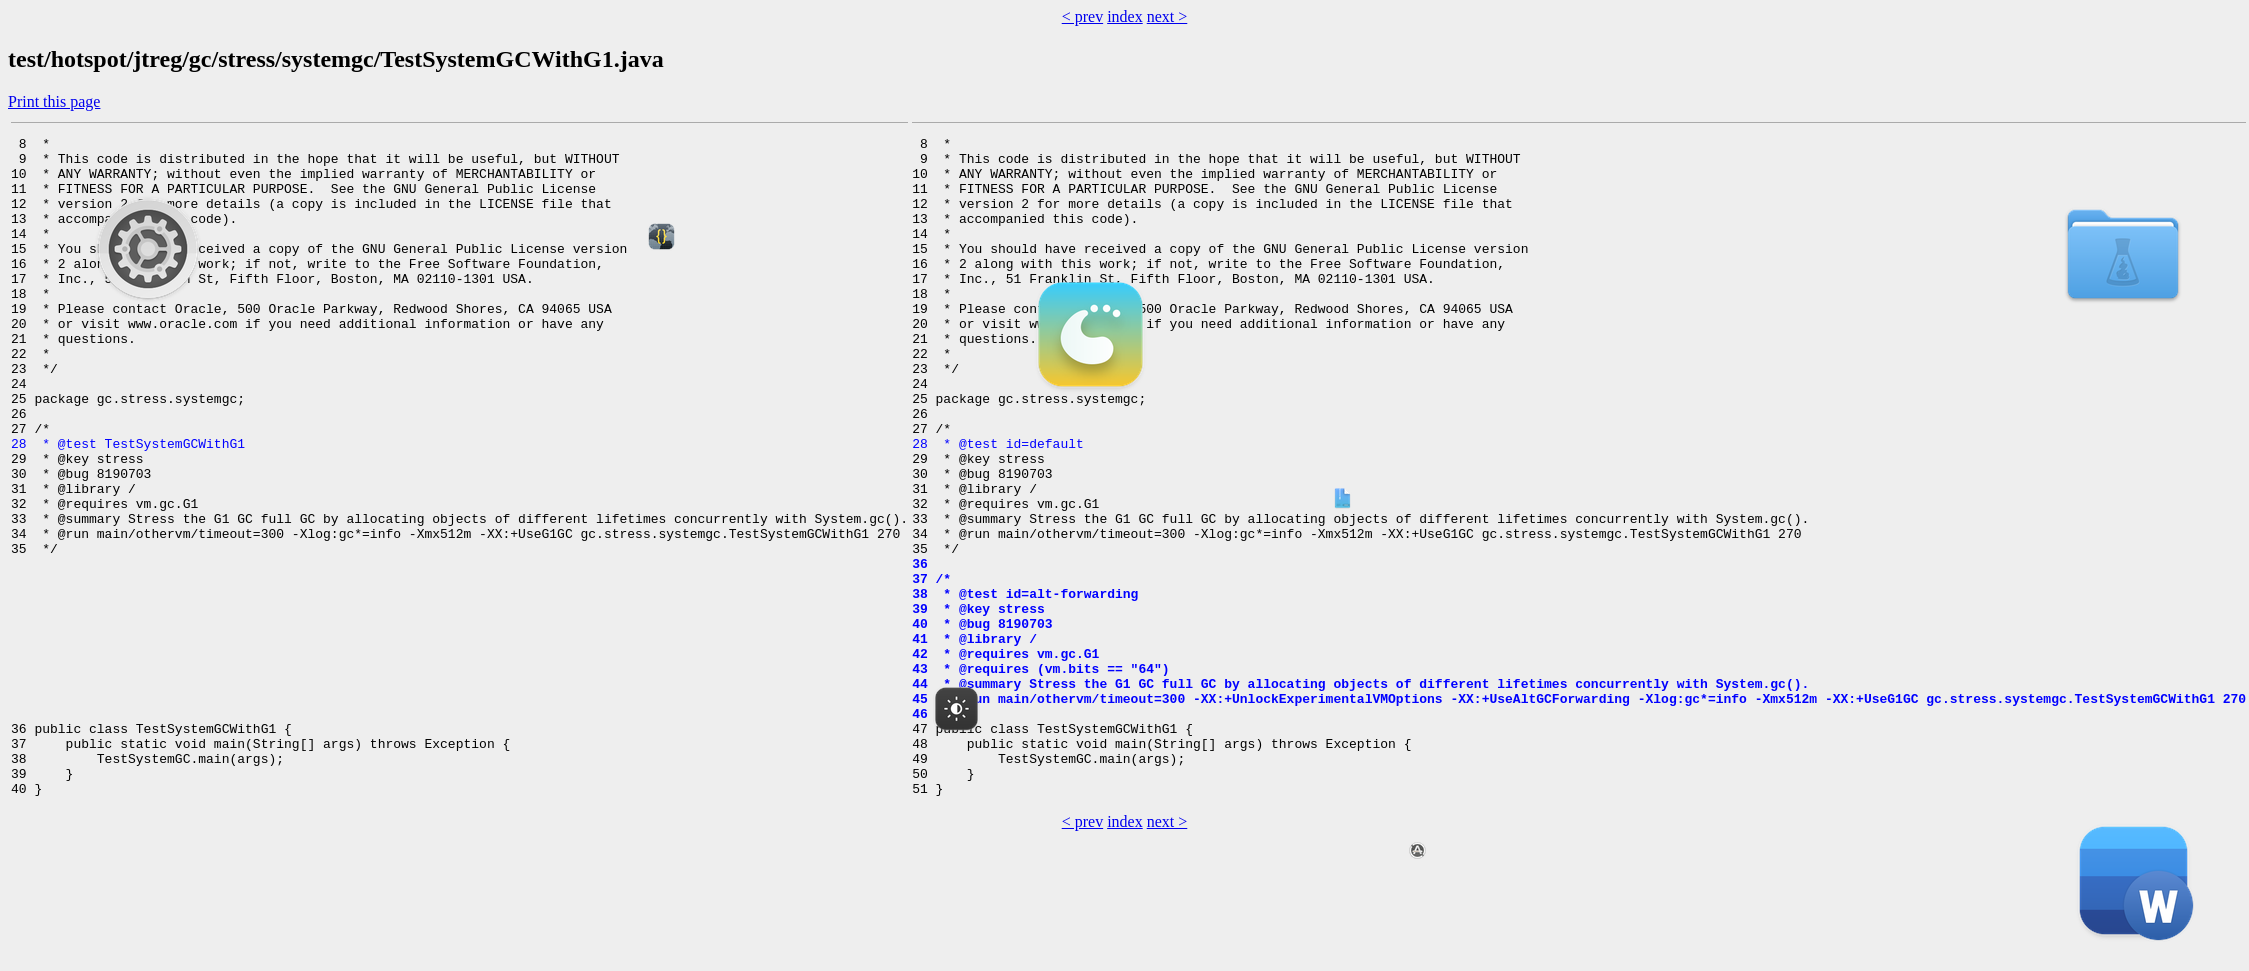 Image resolution: width=2249 pixels, height=971 pixels. I want to click on open the software update application, so click(1417, 850).